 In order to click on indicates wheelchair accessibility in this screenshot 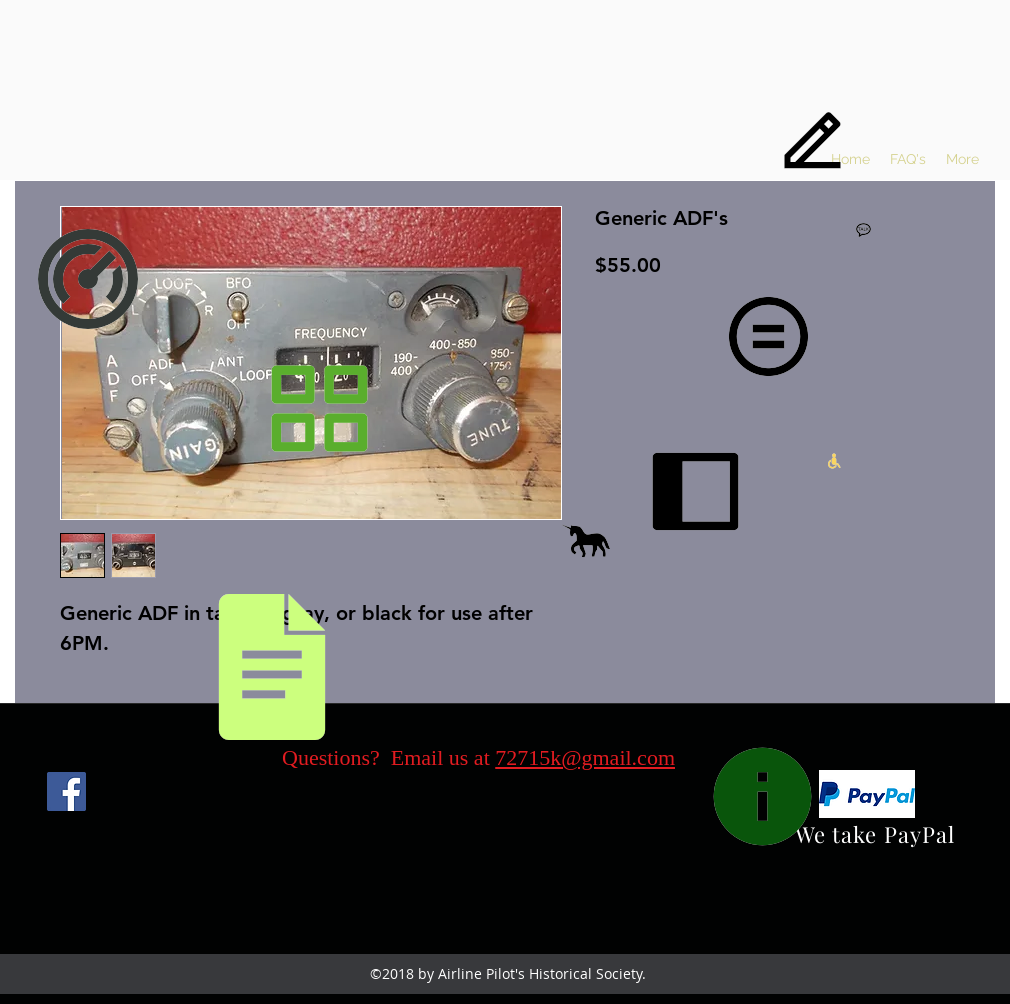, I will do `click(834, 461)`.